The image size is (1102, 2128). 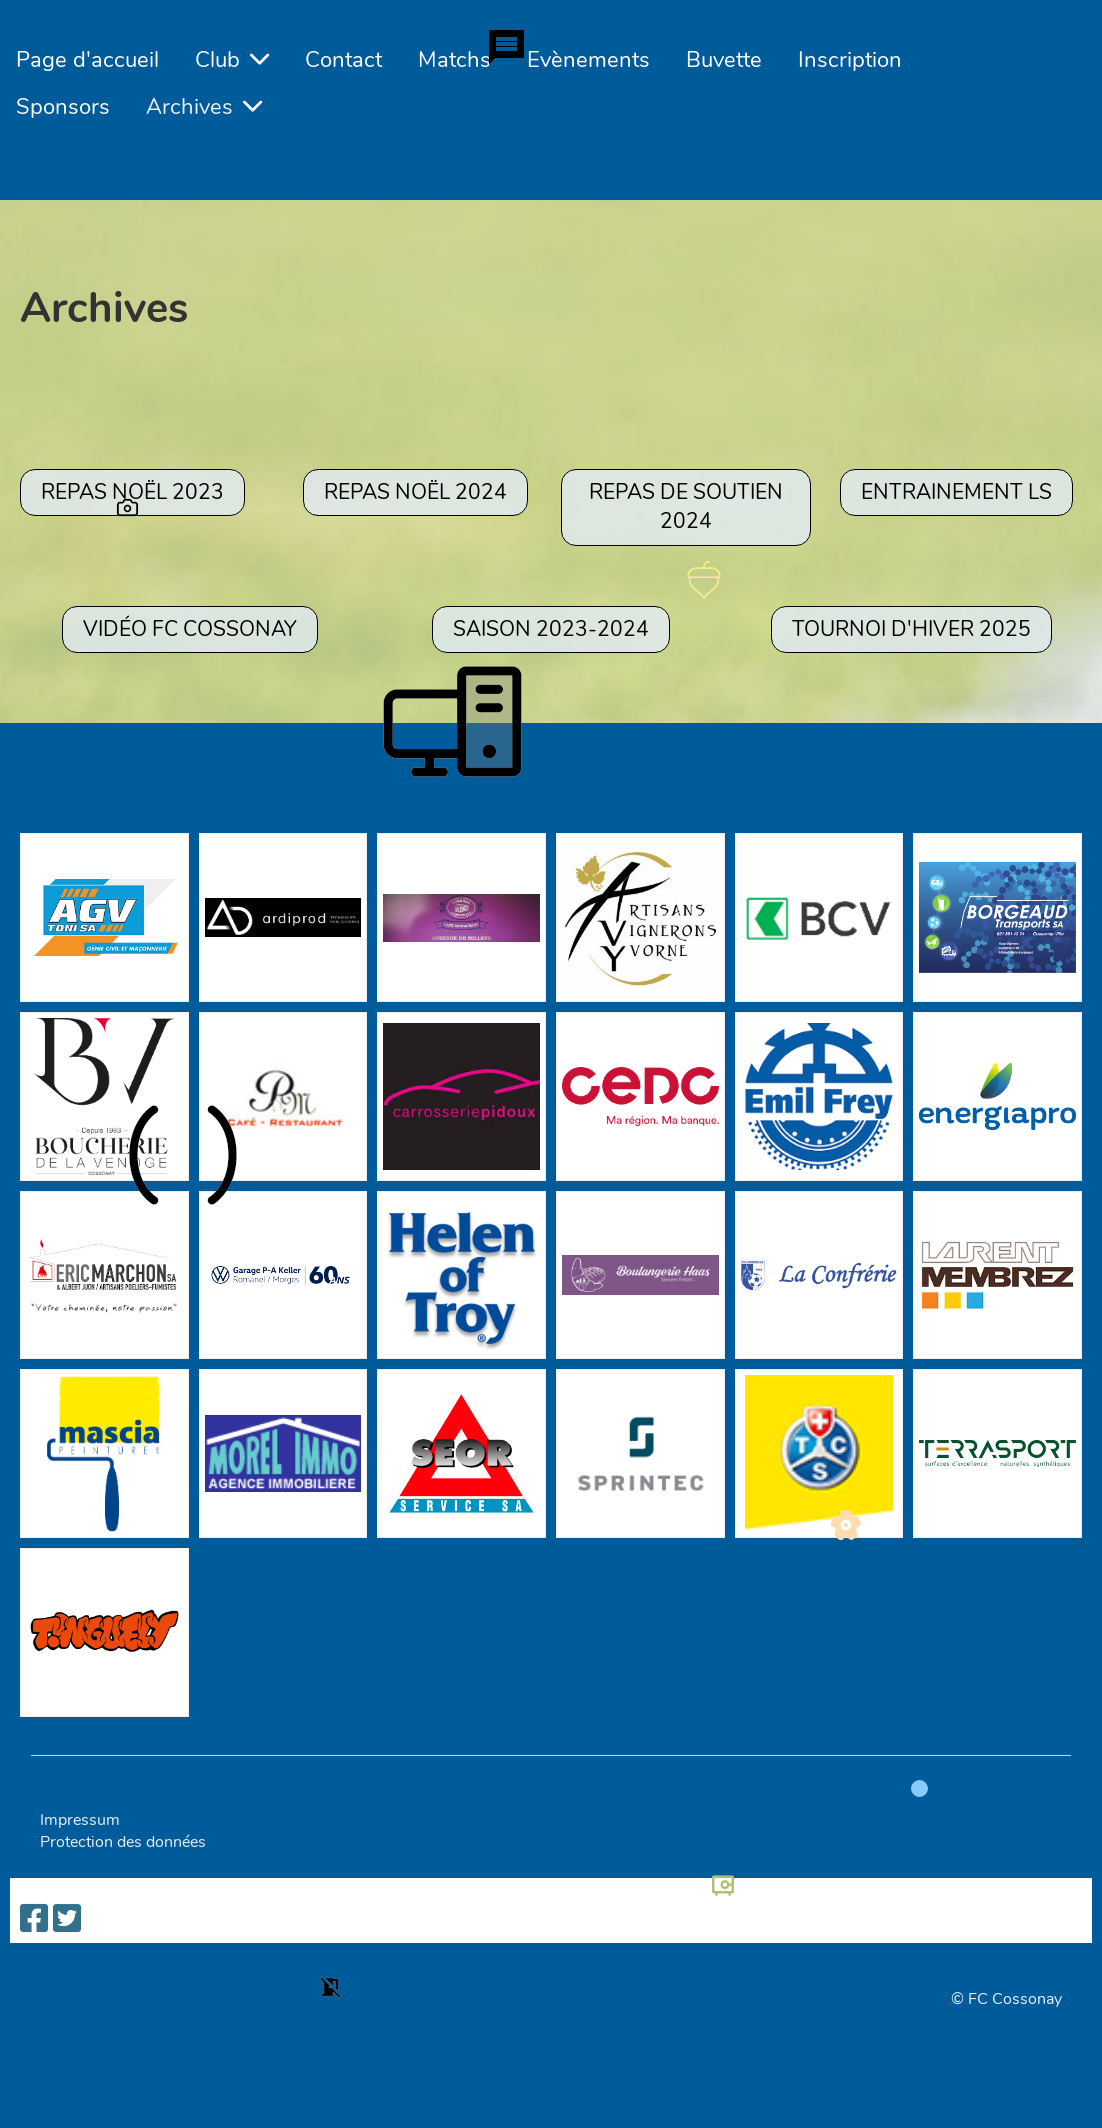 What do you see at coordinates (704, 580) in the screenshot?
I see `nature or outdoors category indicator` at bounding box center [704, 580].